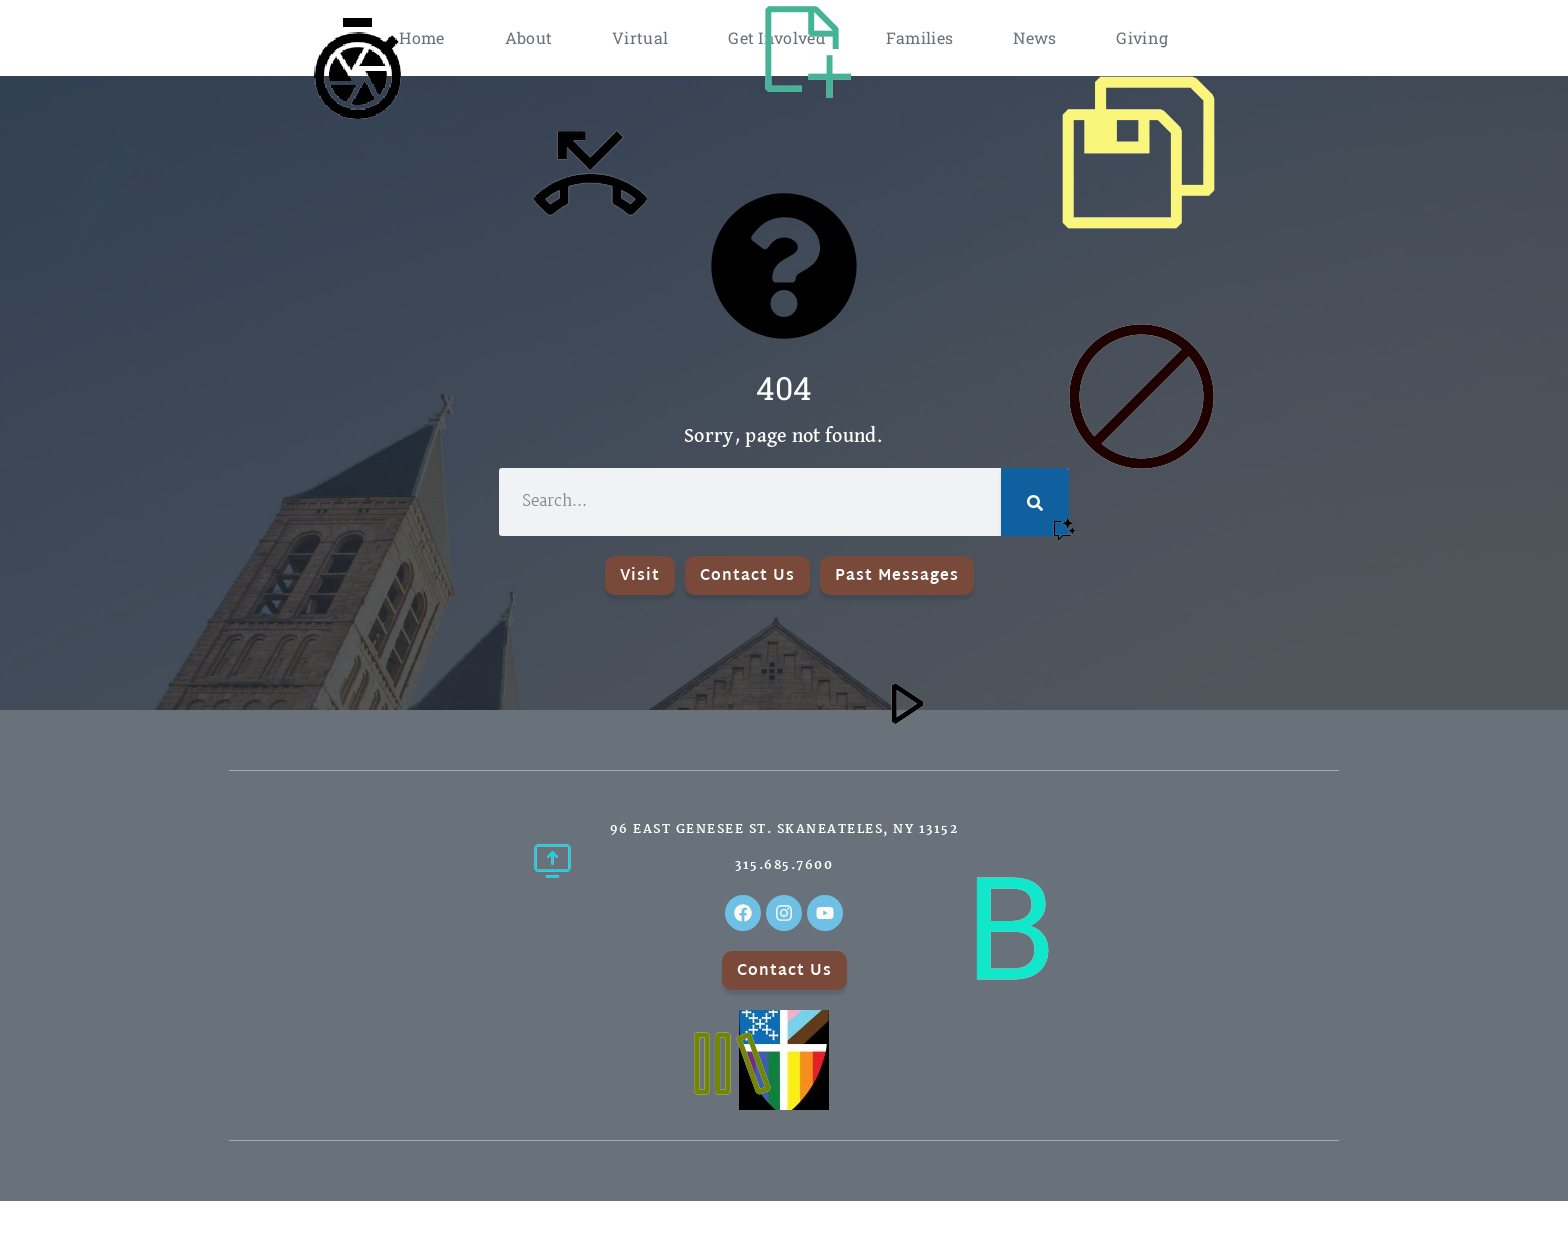 This screenshot has height=1251, width=1568. Describe the element at coordinates (358, 71) in the screenshot. I see `adjust camera shutter speed settings` at that location.